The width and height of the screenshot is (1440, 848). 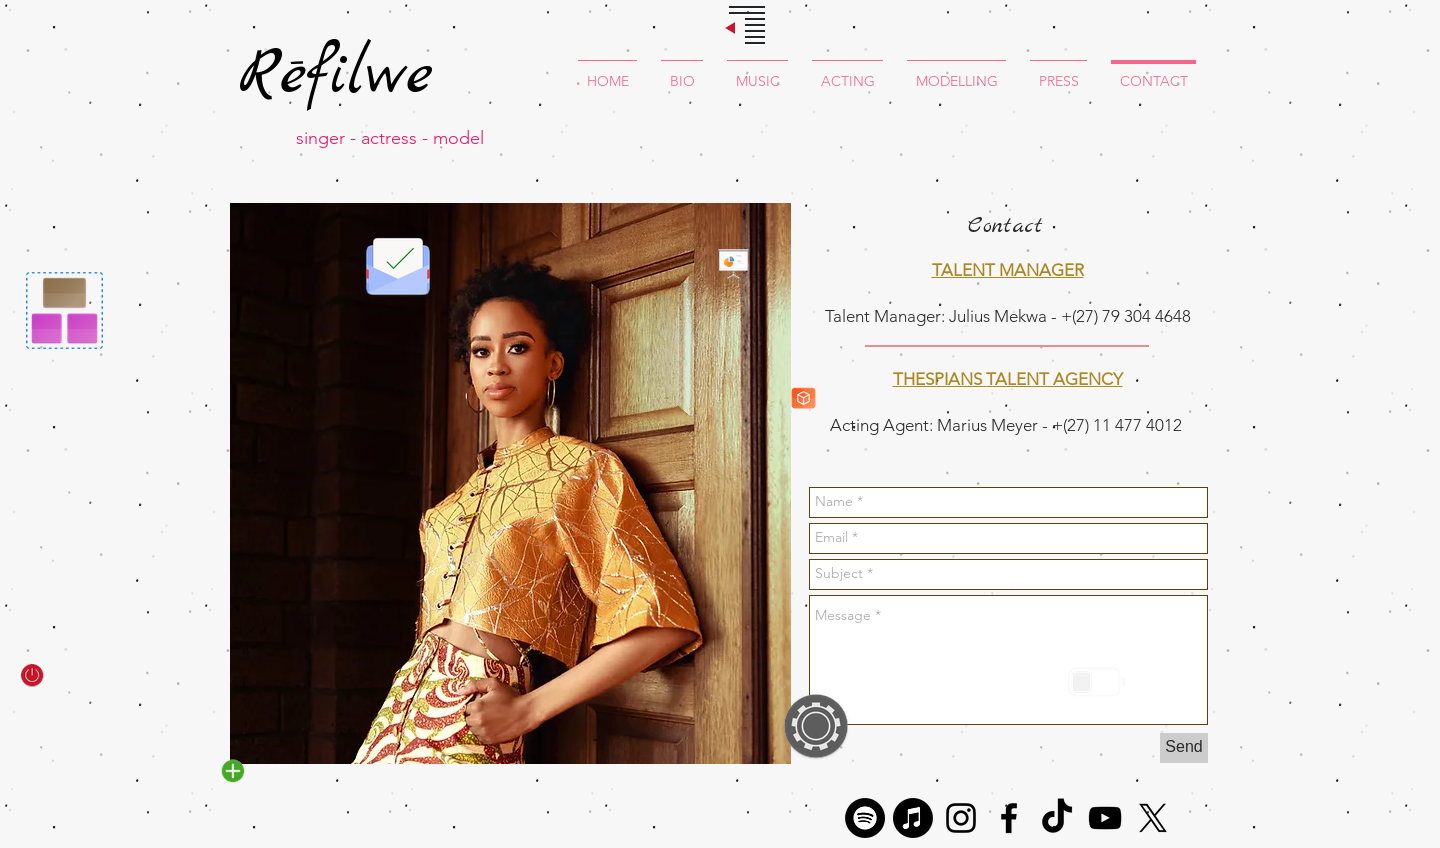 I want to click on select all items in the current view, so click(x=64, y=310).